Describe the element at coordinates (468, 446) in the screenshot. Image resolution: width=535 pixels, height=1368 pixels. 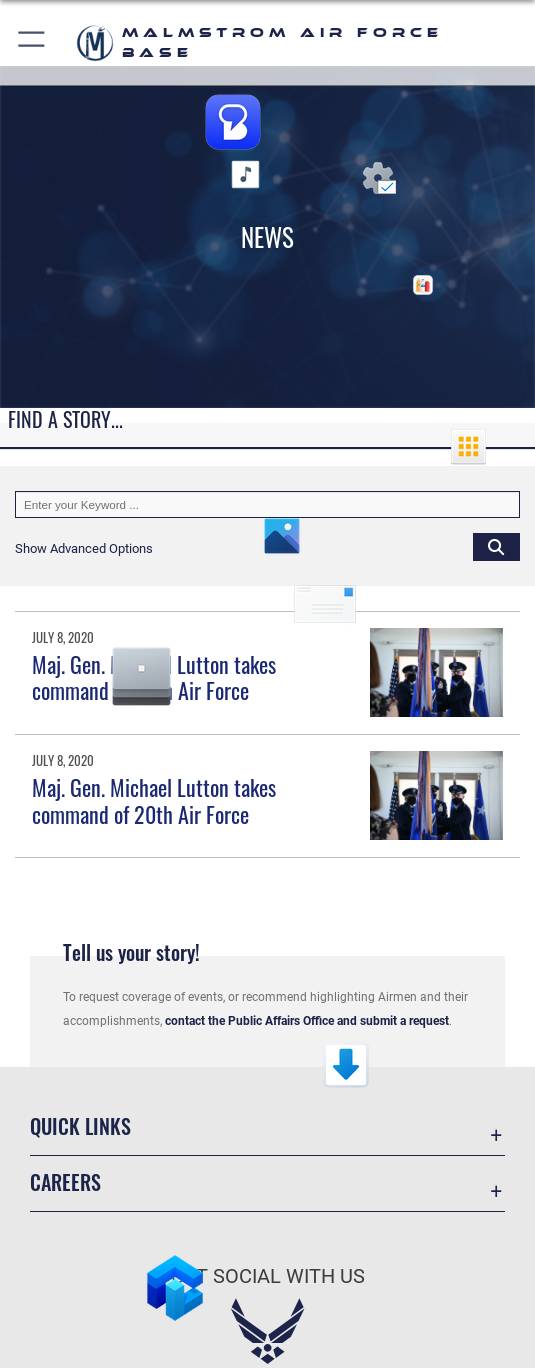
I see `view items in grid layout` at that location.